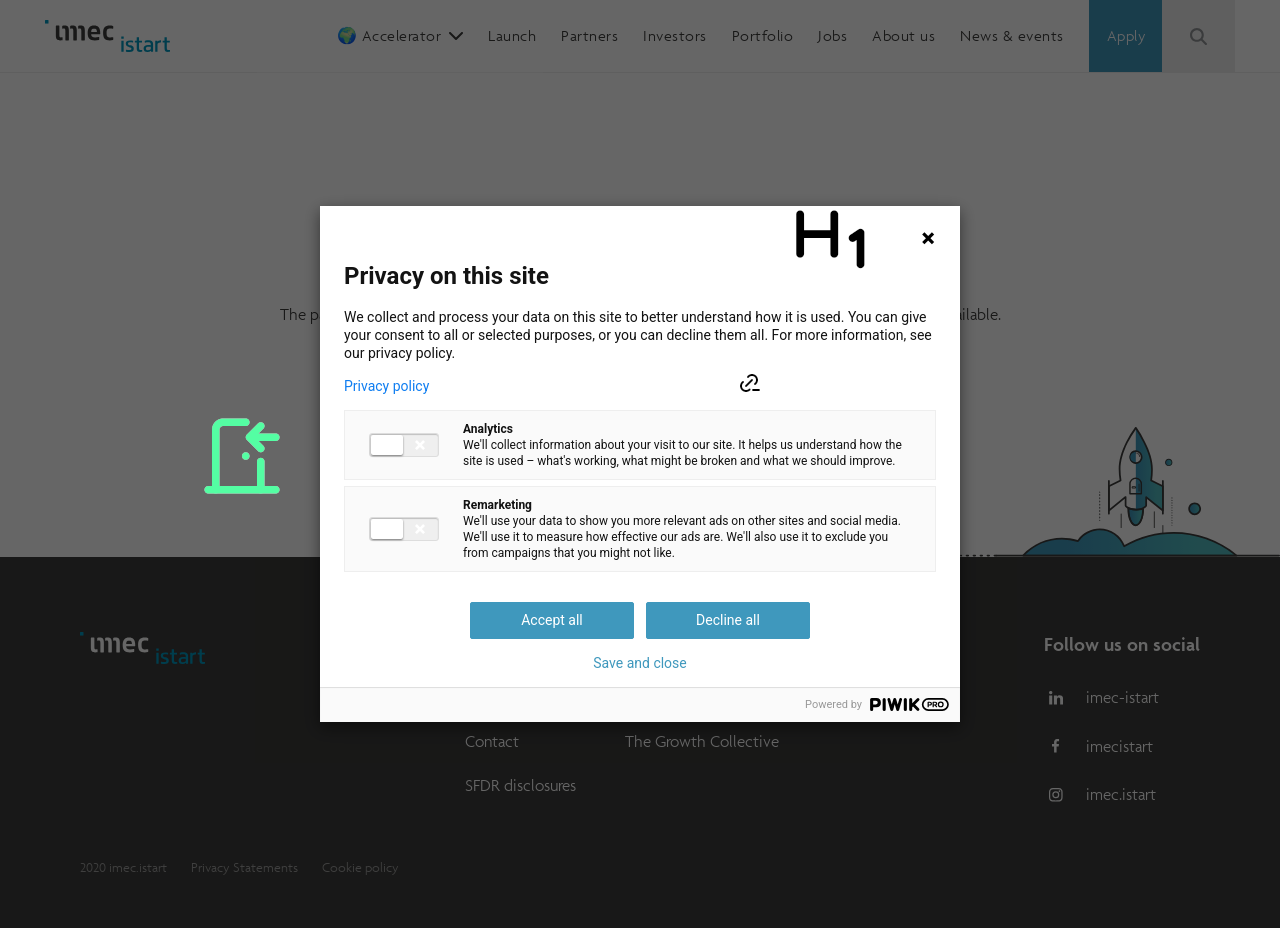 The width and height of the screenshot is (1280, 928). I want to click on log in or sign in to your account, so click(242, 456).